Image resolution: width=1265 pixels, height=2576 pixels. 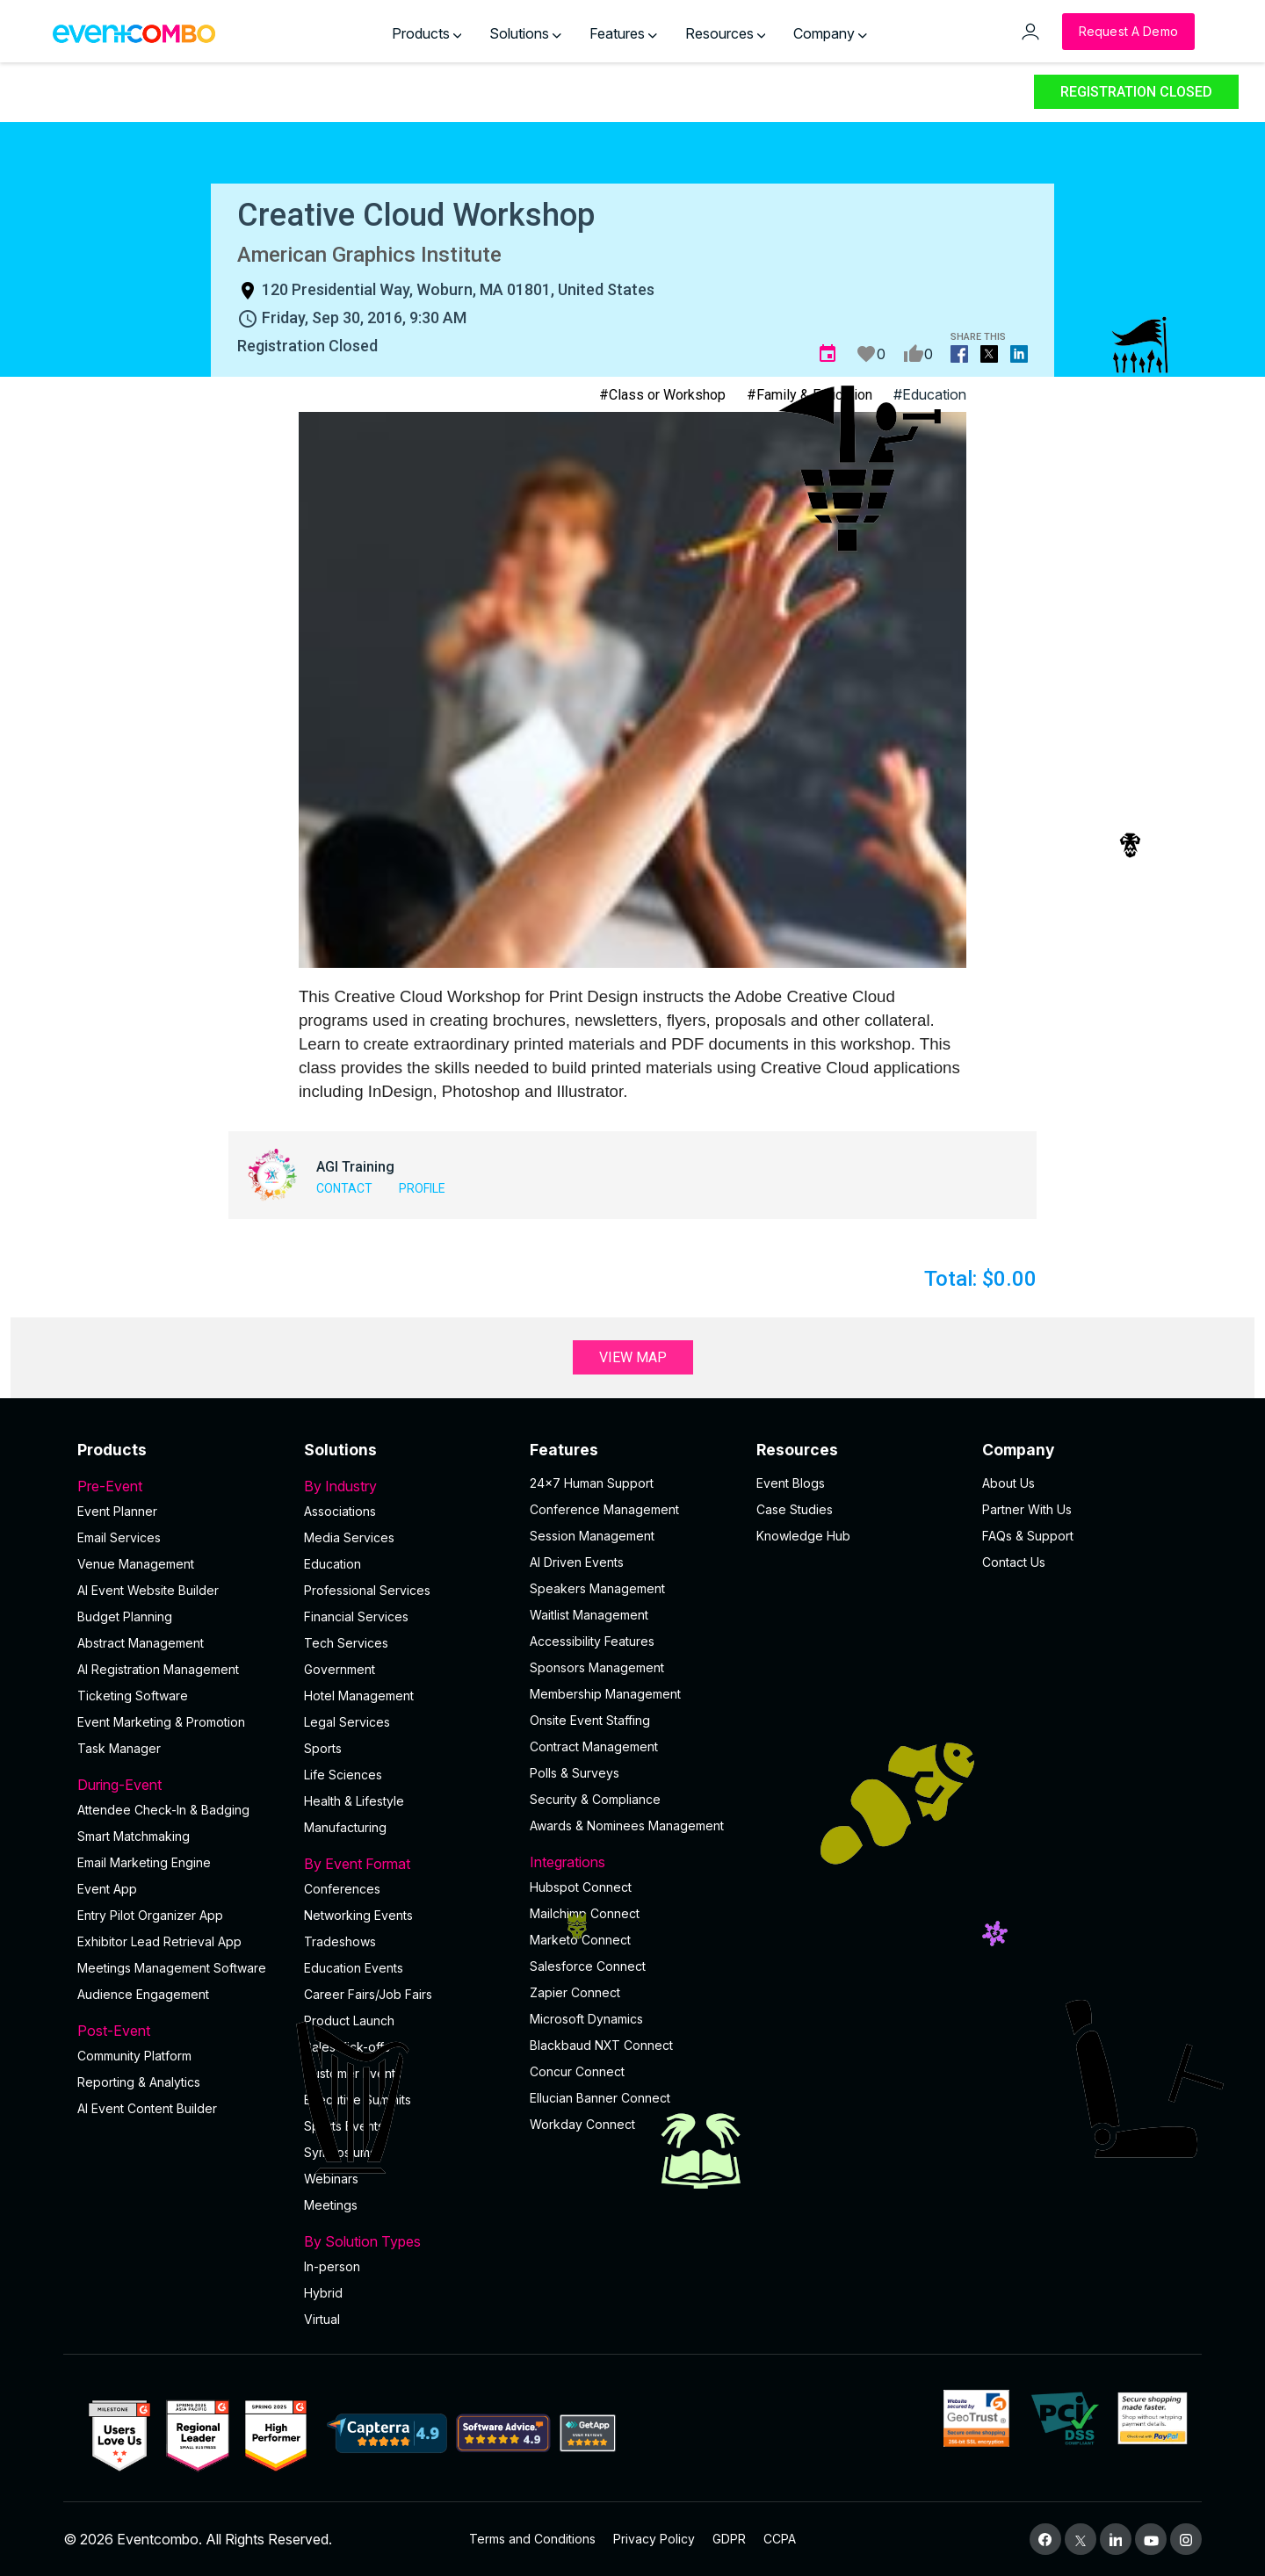 What do you see at coordinates (351, 2096) in the screenshot?
I see `access music or audio settings` at bounding box center [351, 2096].